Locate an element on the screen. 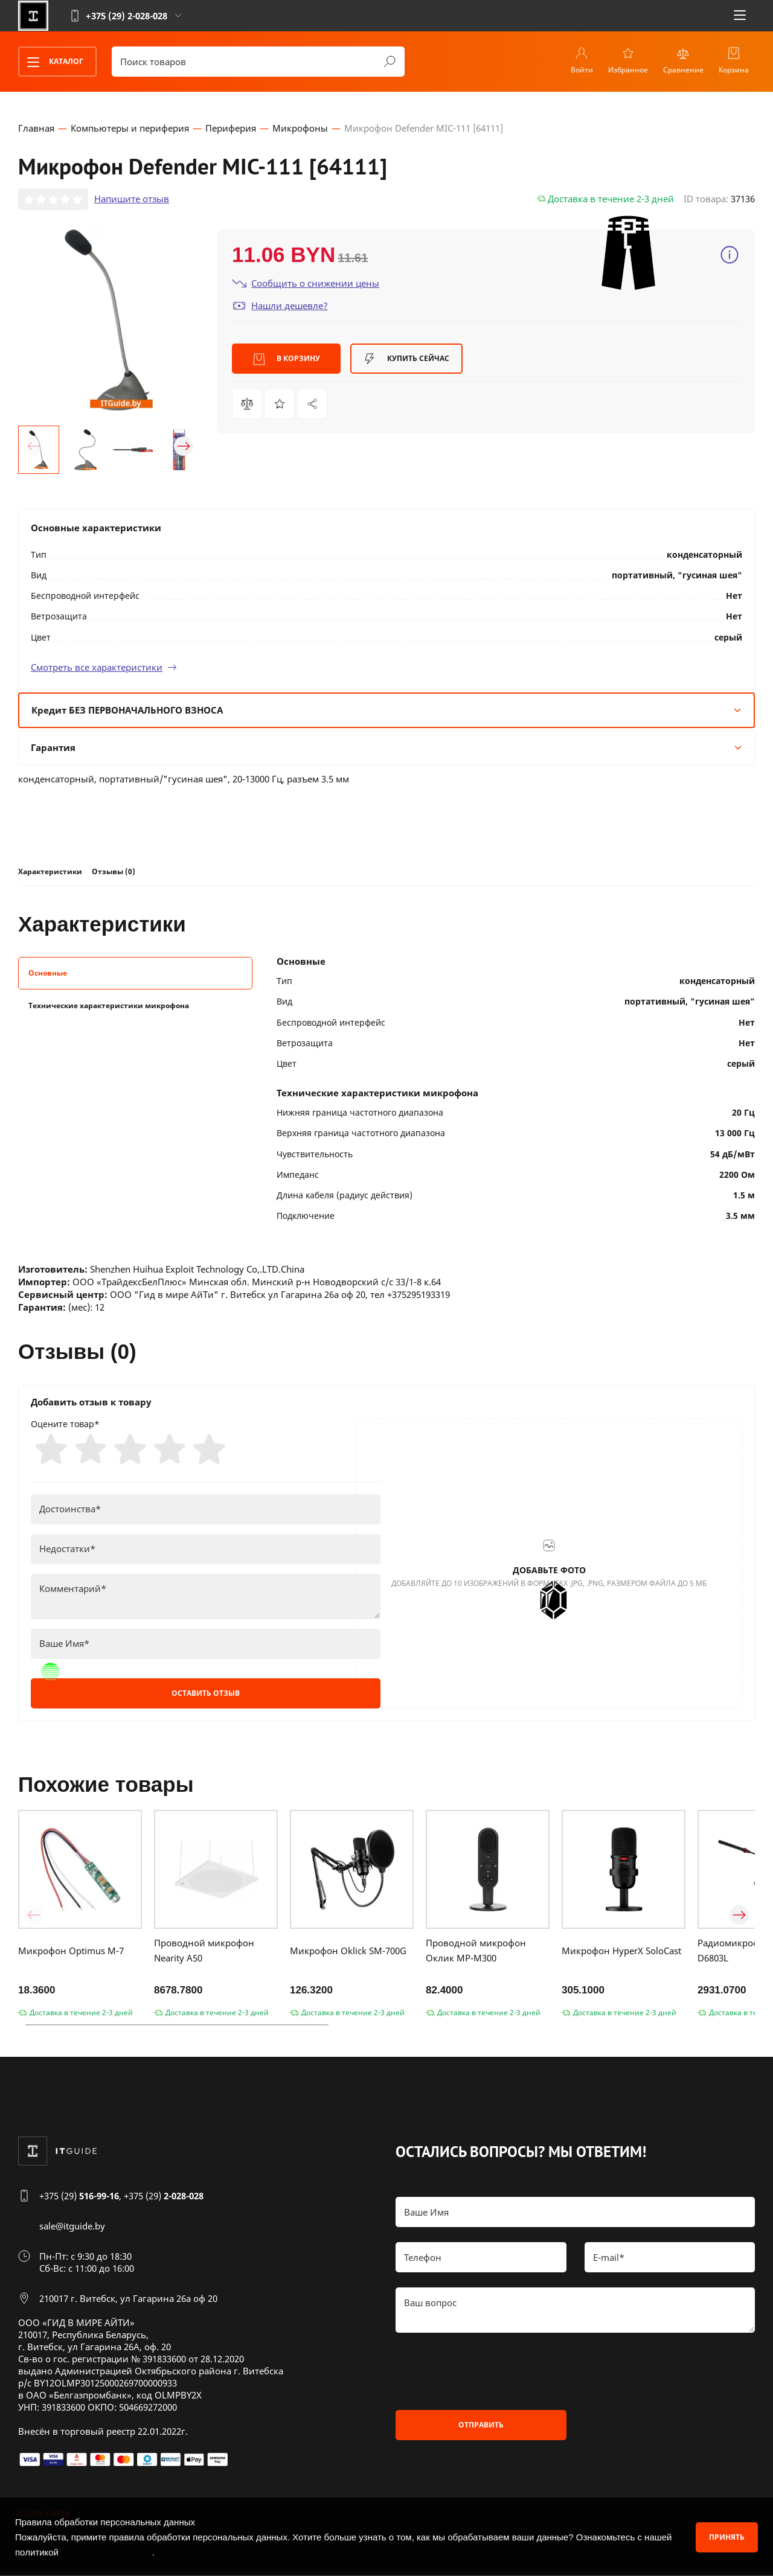  retro or synthwave style sun decoration is located at coordinates (50, 1672).